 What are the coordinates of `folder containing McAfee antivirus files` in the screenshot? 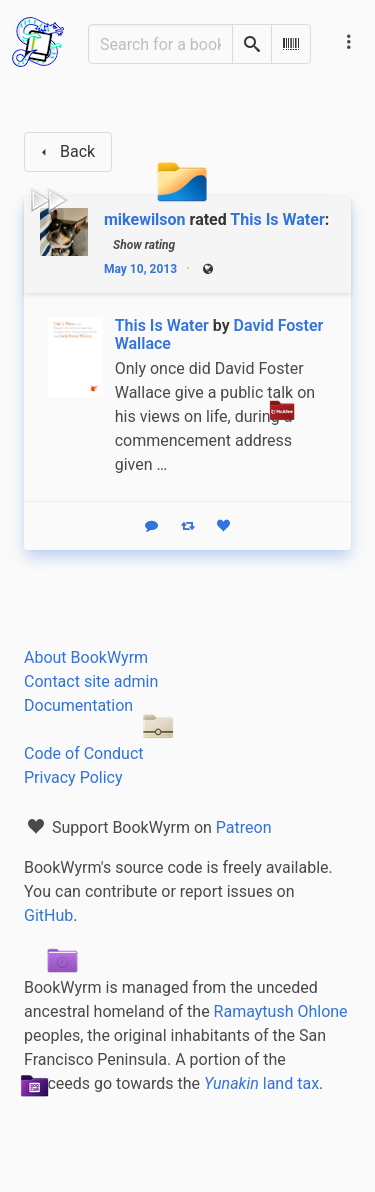 It's located at (282, 411).